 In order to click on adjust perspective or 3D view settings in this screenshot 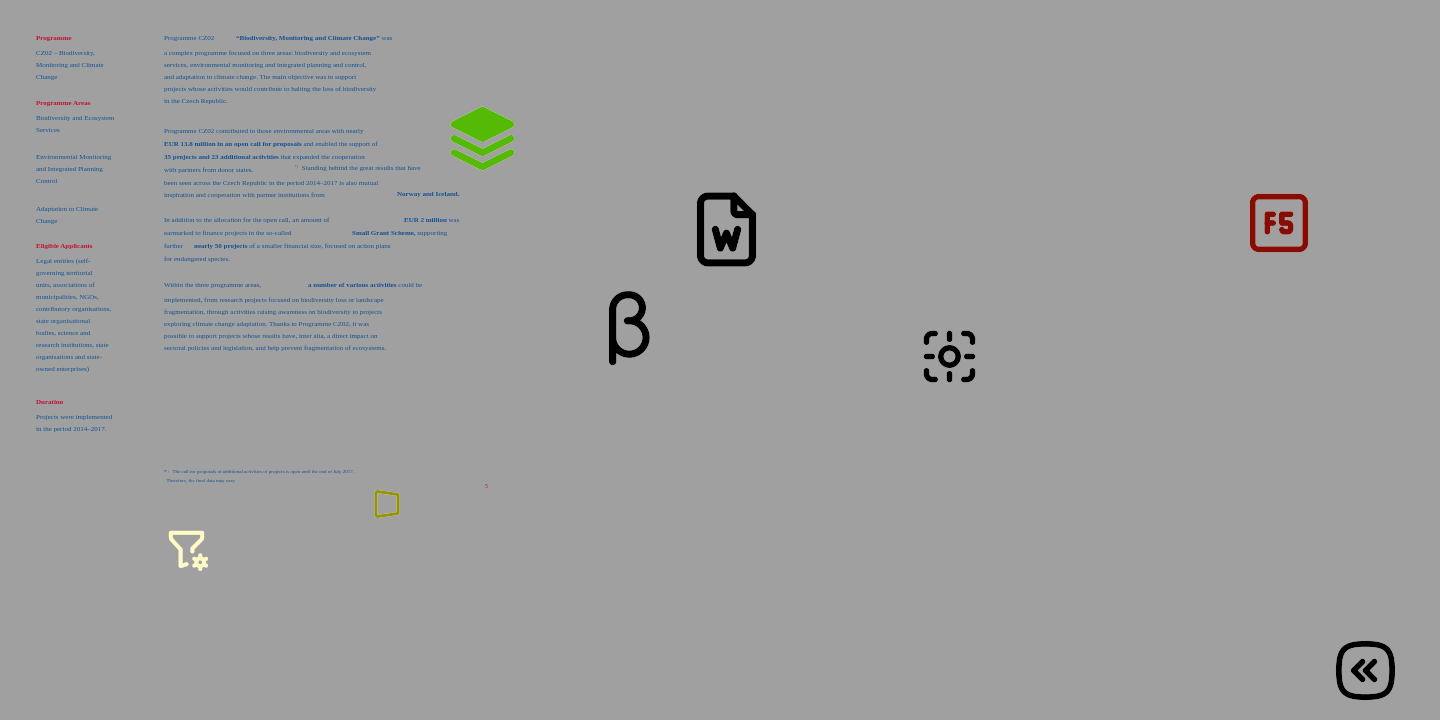, I will do `click(387, 504)`.